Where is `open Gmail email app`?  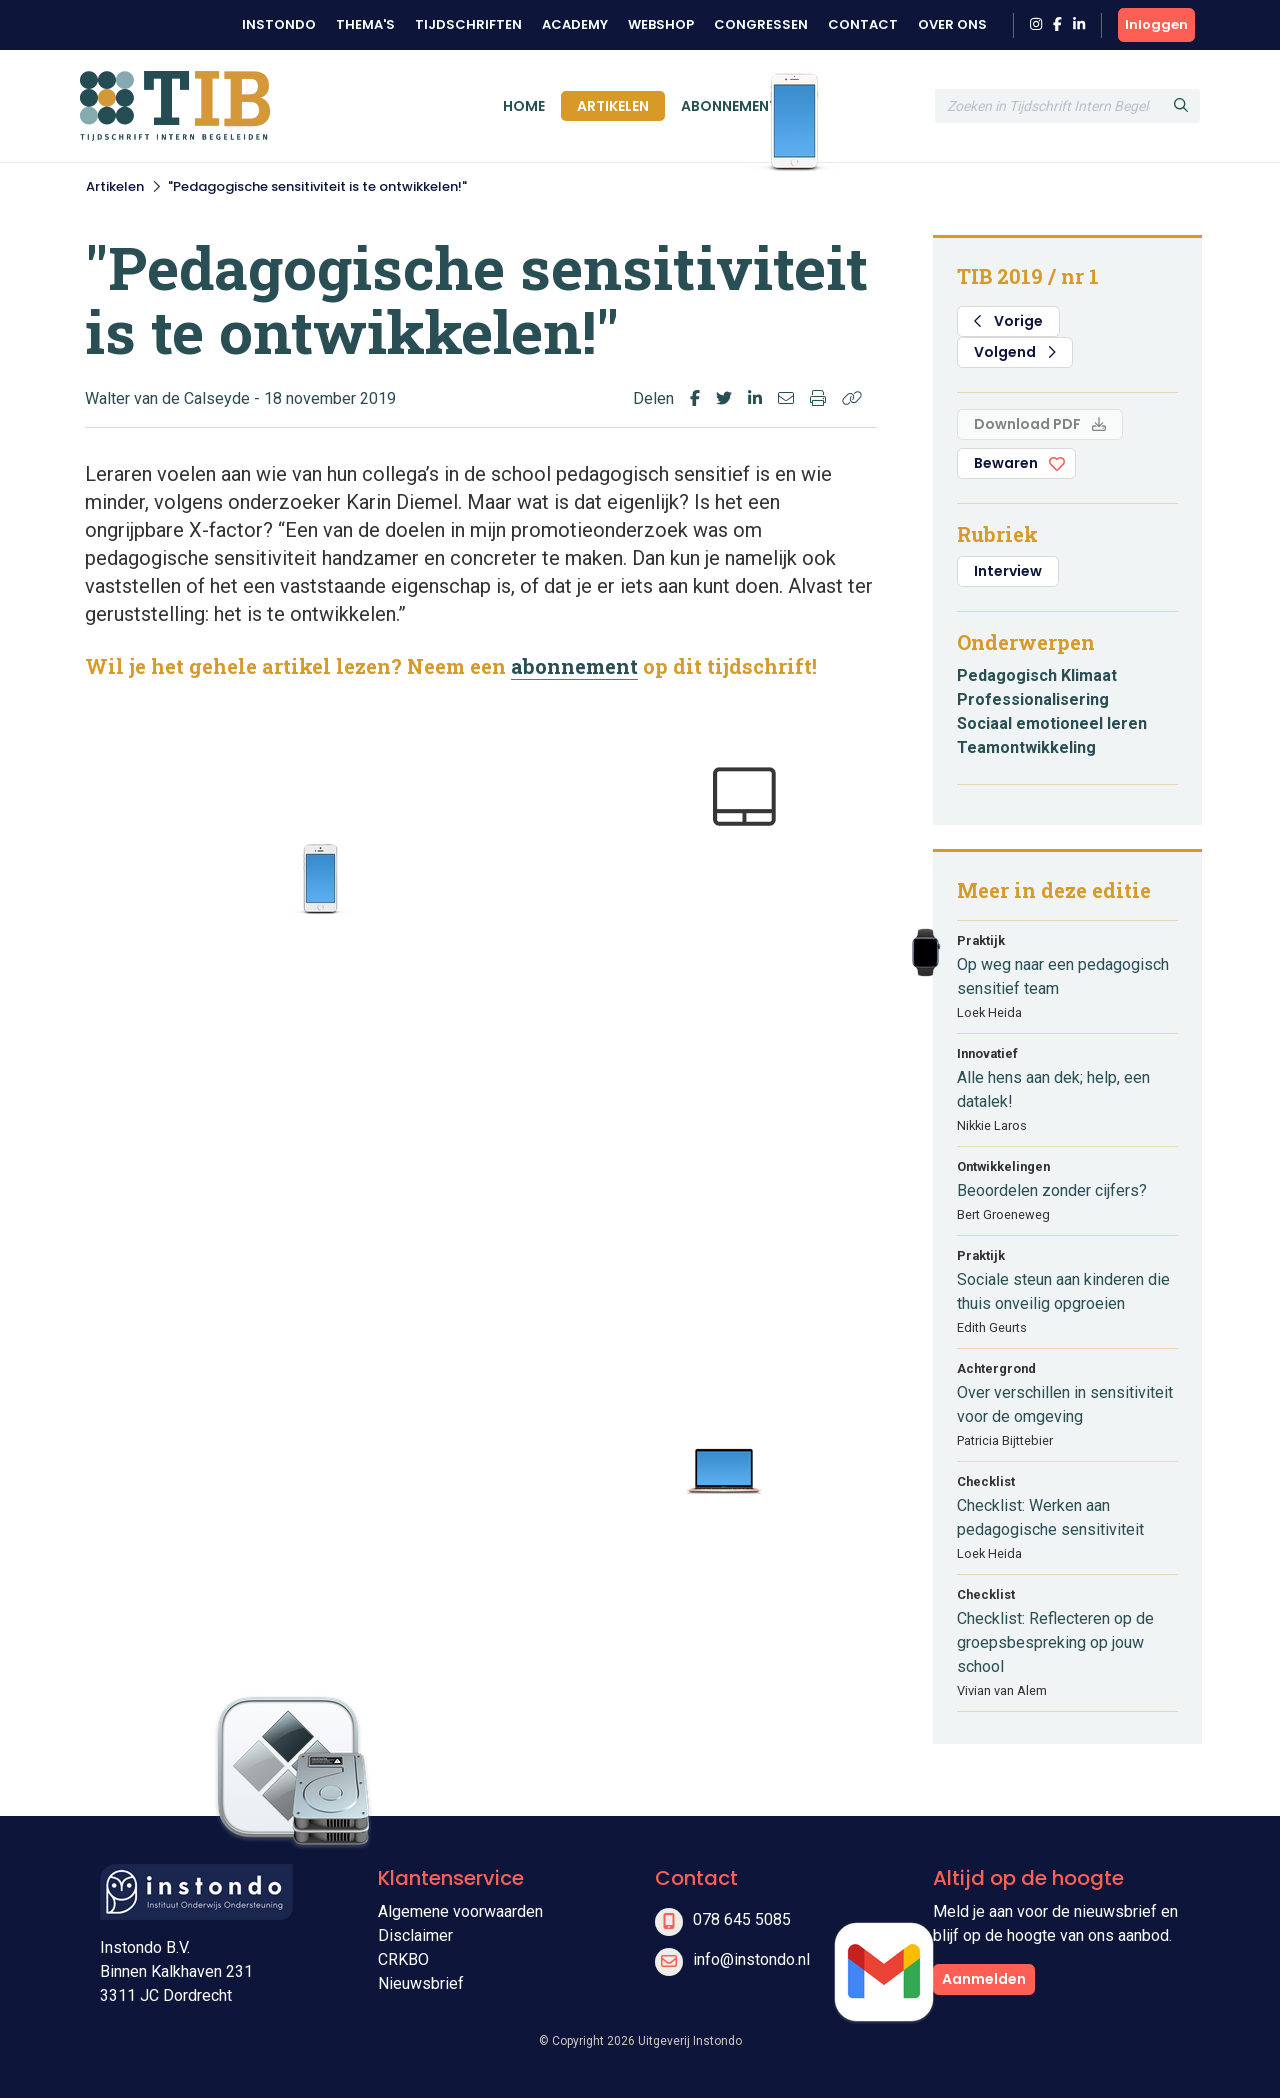
open Gmail email app is located at coordinates (884, 1972).